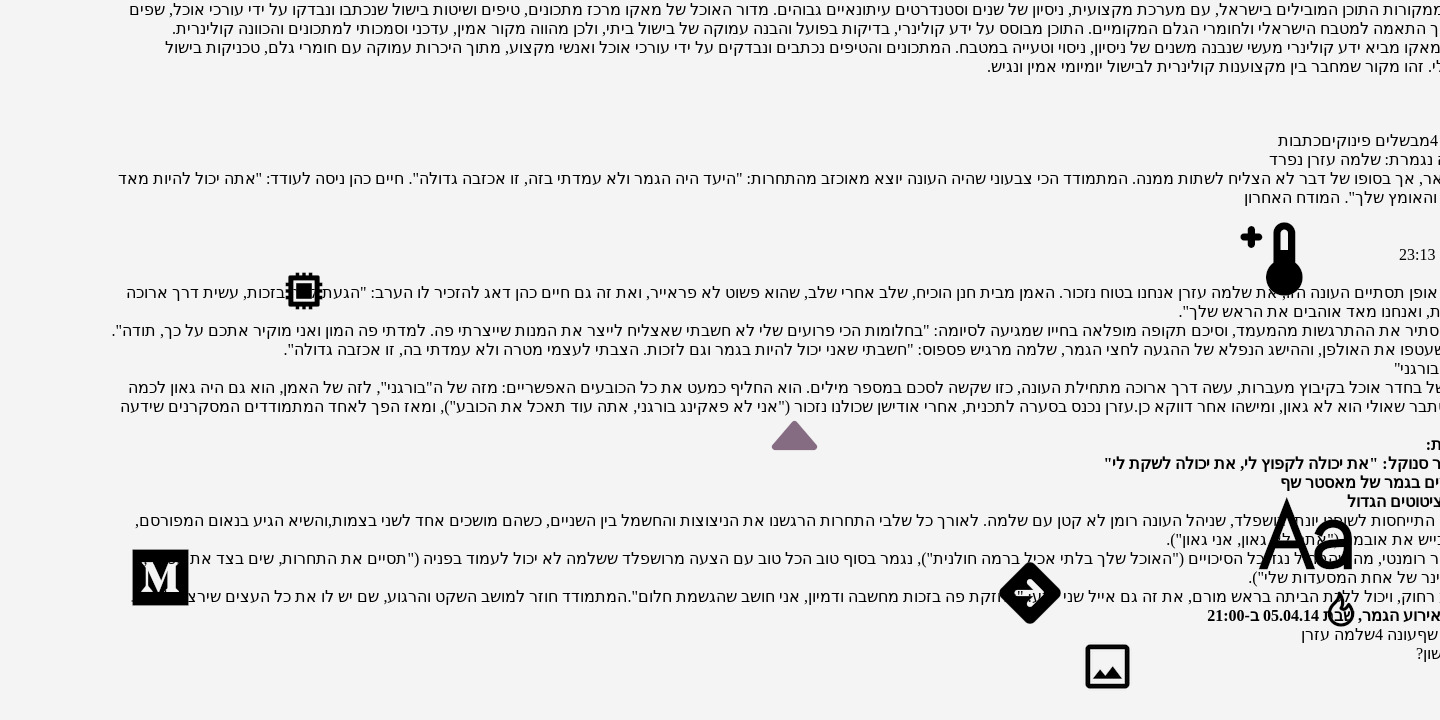 This screenshot has width=1440, height=720. Describe the element at coordinates (1107, 666) in the screenshot. I see `view image or photo` at that location.